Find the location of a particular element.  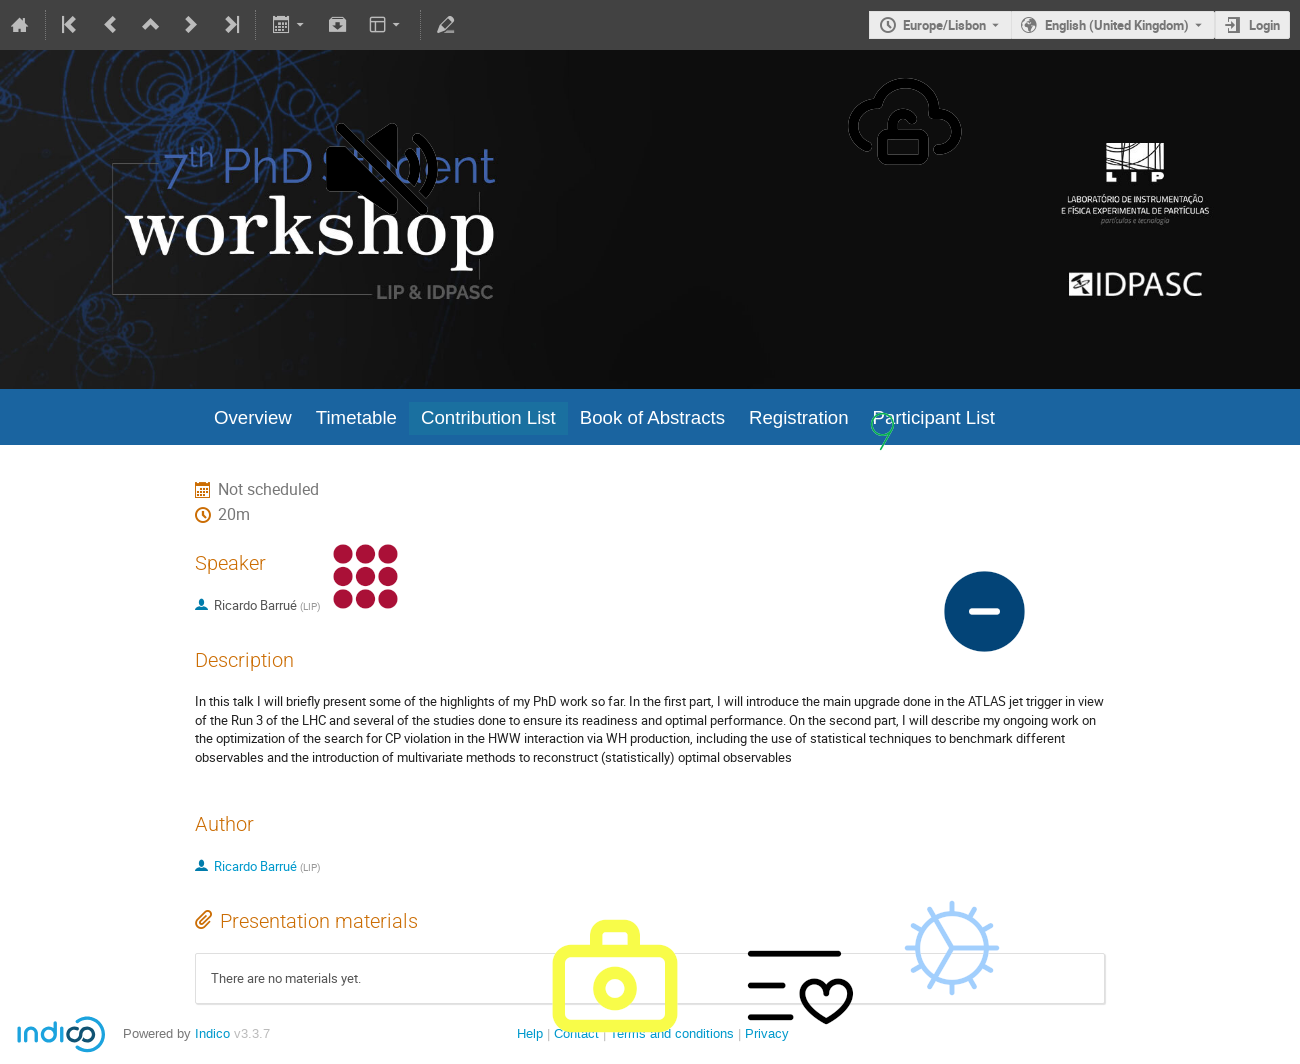

cloud storage with unlocked security is located at coordinates (903, 119).